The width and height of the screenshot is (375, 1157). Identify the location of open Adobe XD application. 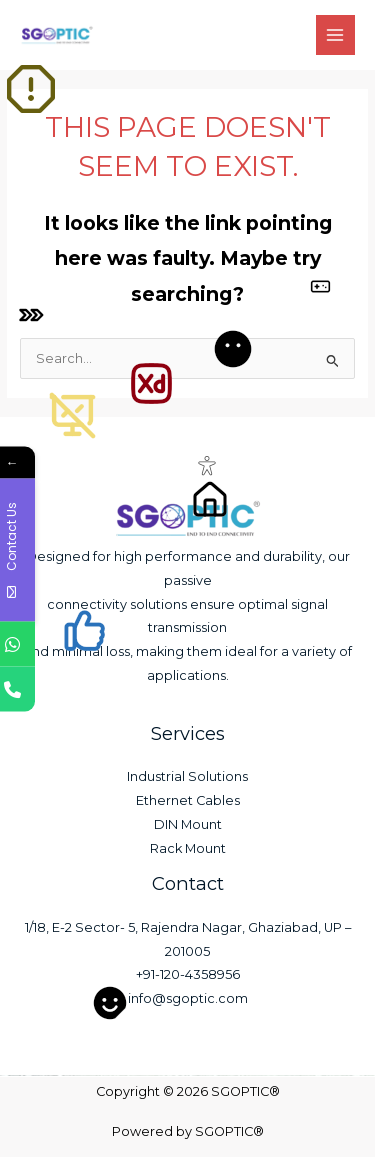
(151, 383).